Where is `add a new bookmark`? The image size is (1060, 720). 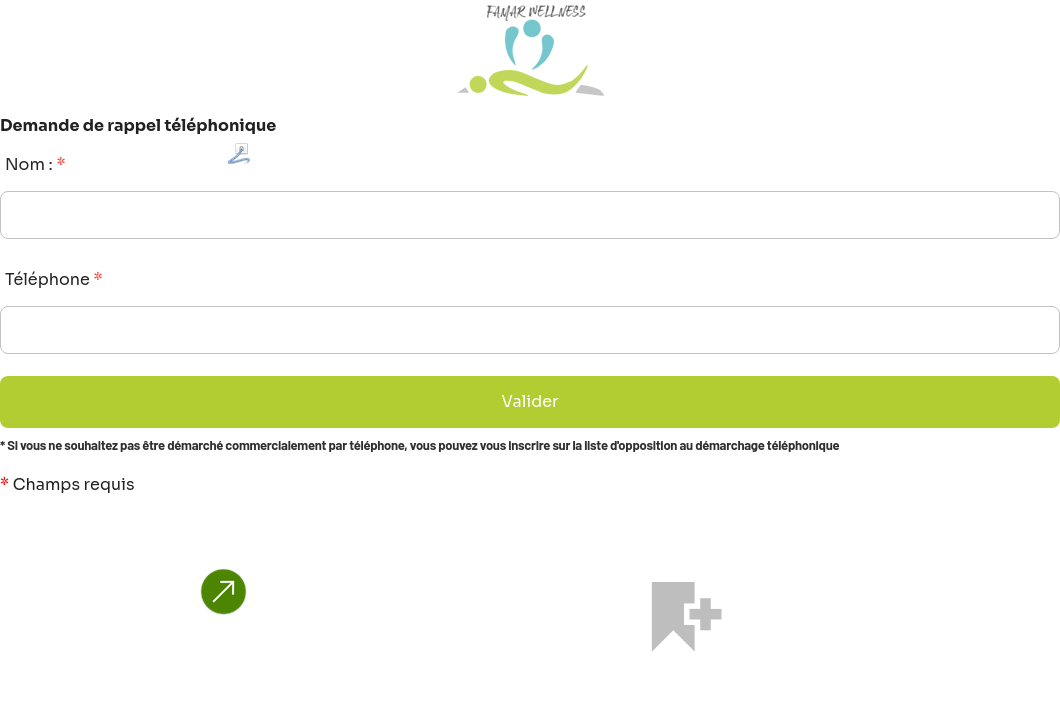
add a new bookmark is located at coordinates (684, 625).